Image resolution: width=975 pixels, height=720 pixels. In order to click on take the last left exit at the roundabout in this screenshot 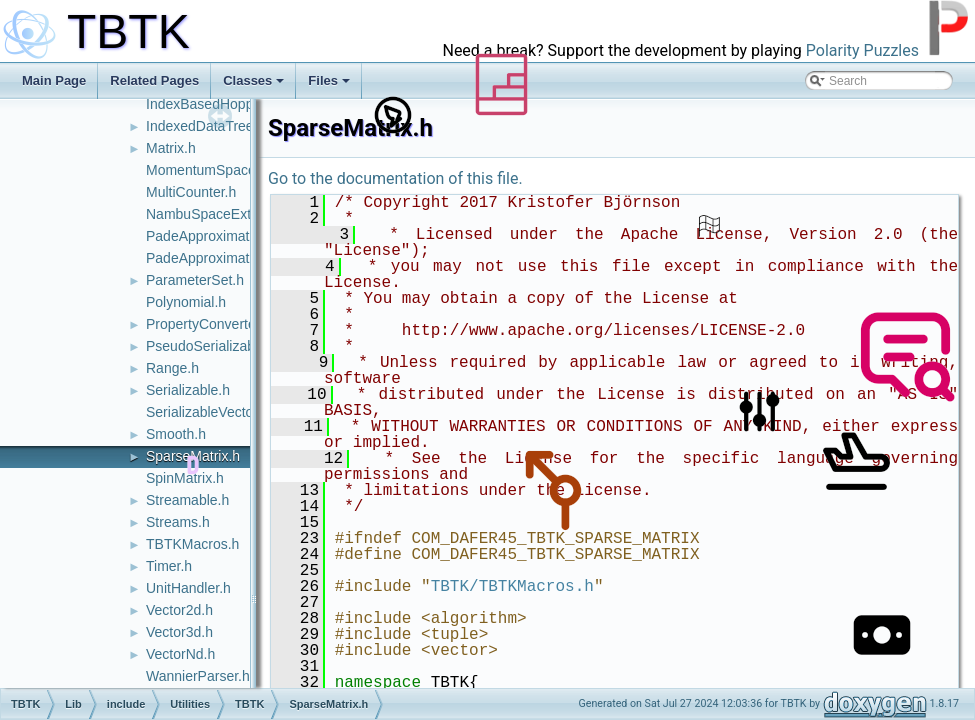, I will do `click(553, 490)`.